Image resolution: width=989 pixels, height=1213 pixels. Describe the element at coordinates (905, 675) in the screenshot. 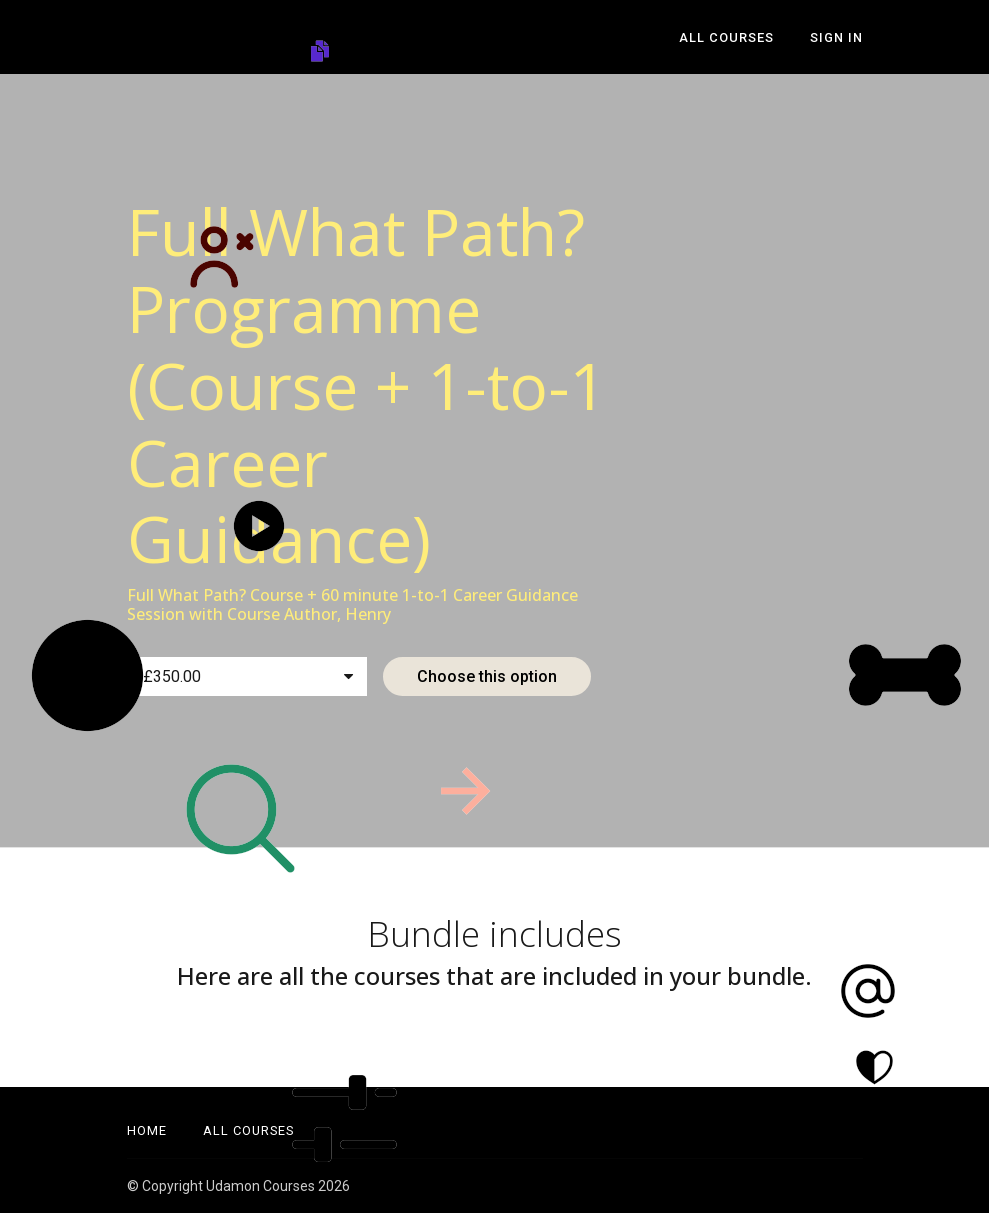

I see `access pet-related features or settings` at that location.